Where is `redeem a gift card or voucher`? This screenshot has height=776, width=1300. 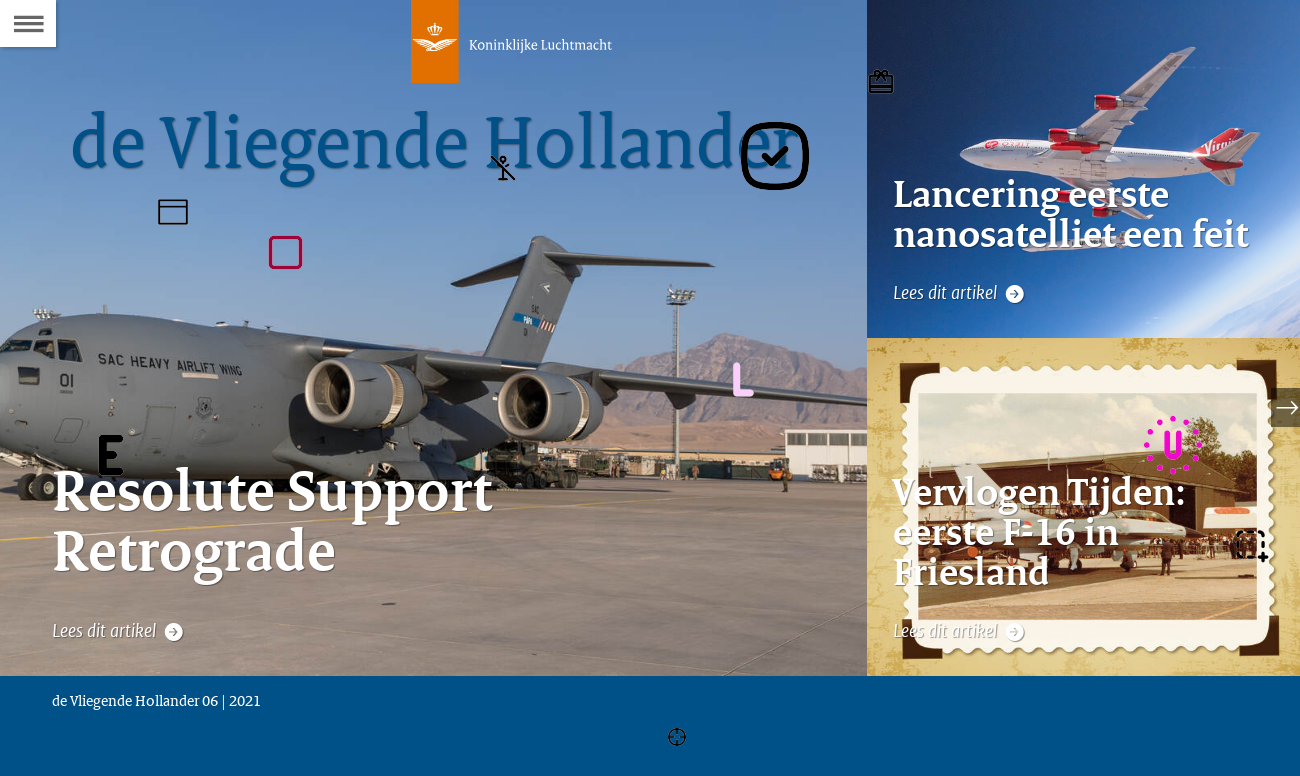 redeem a gift card or voucher is located at coordinates (881, 82).